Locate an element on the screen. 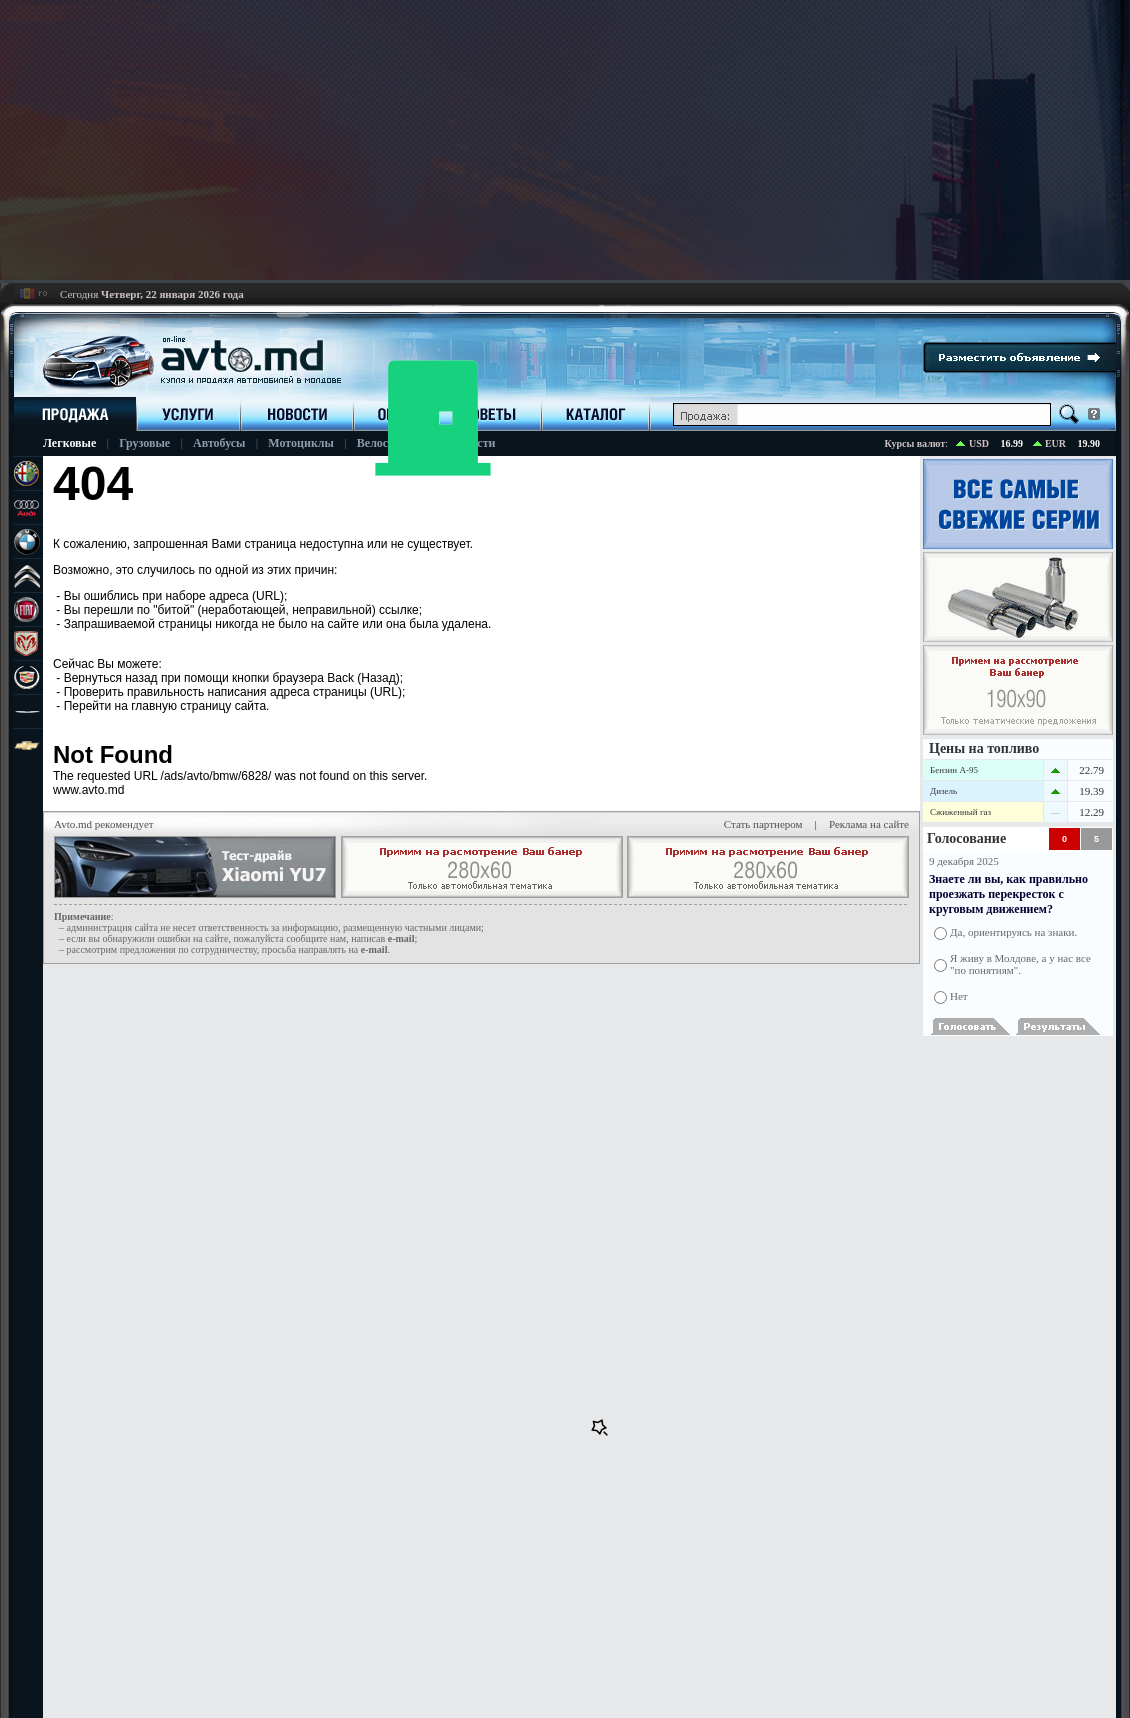 Image resolution: width=1130 pixels, height=1718 pixels. apply magic or auto-enhance effects is located at coordinates (599, 1427).